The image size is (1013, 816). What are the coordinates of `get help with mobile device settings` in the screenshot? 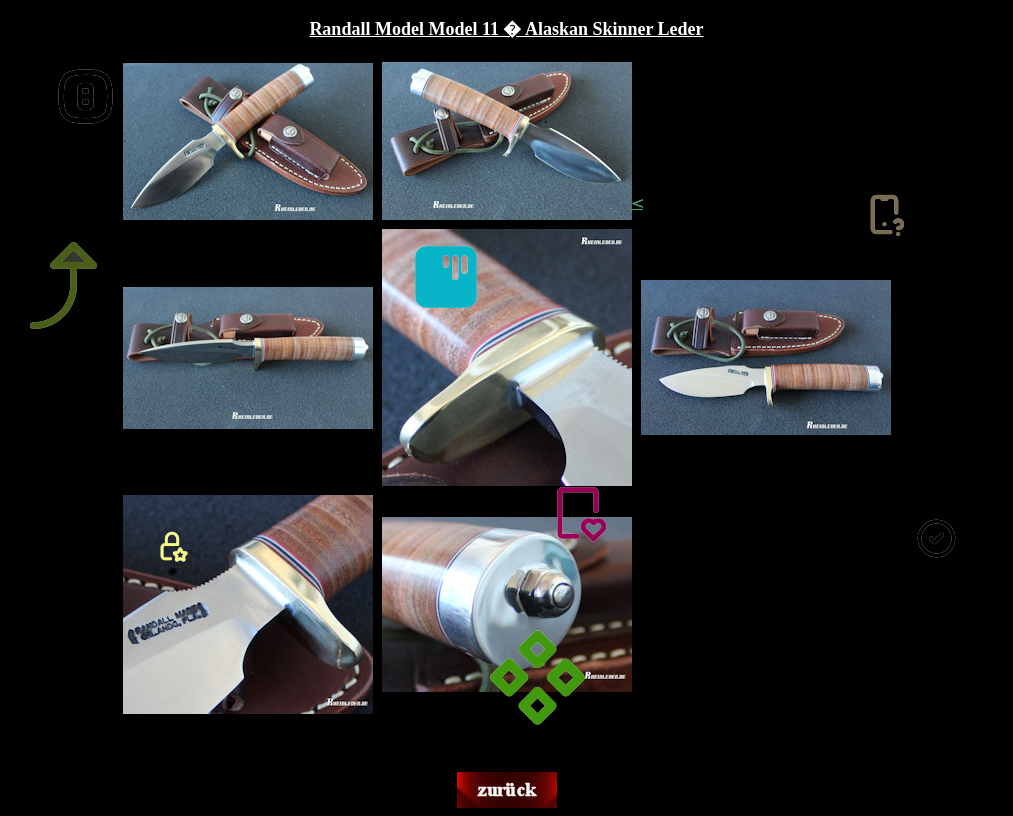 It's located at (884, 214).